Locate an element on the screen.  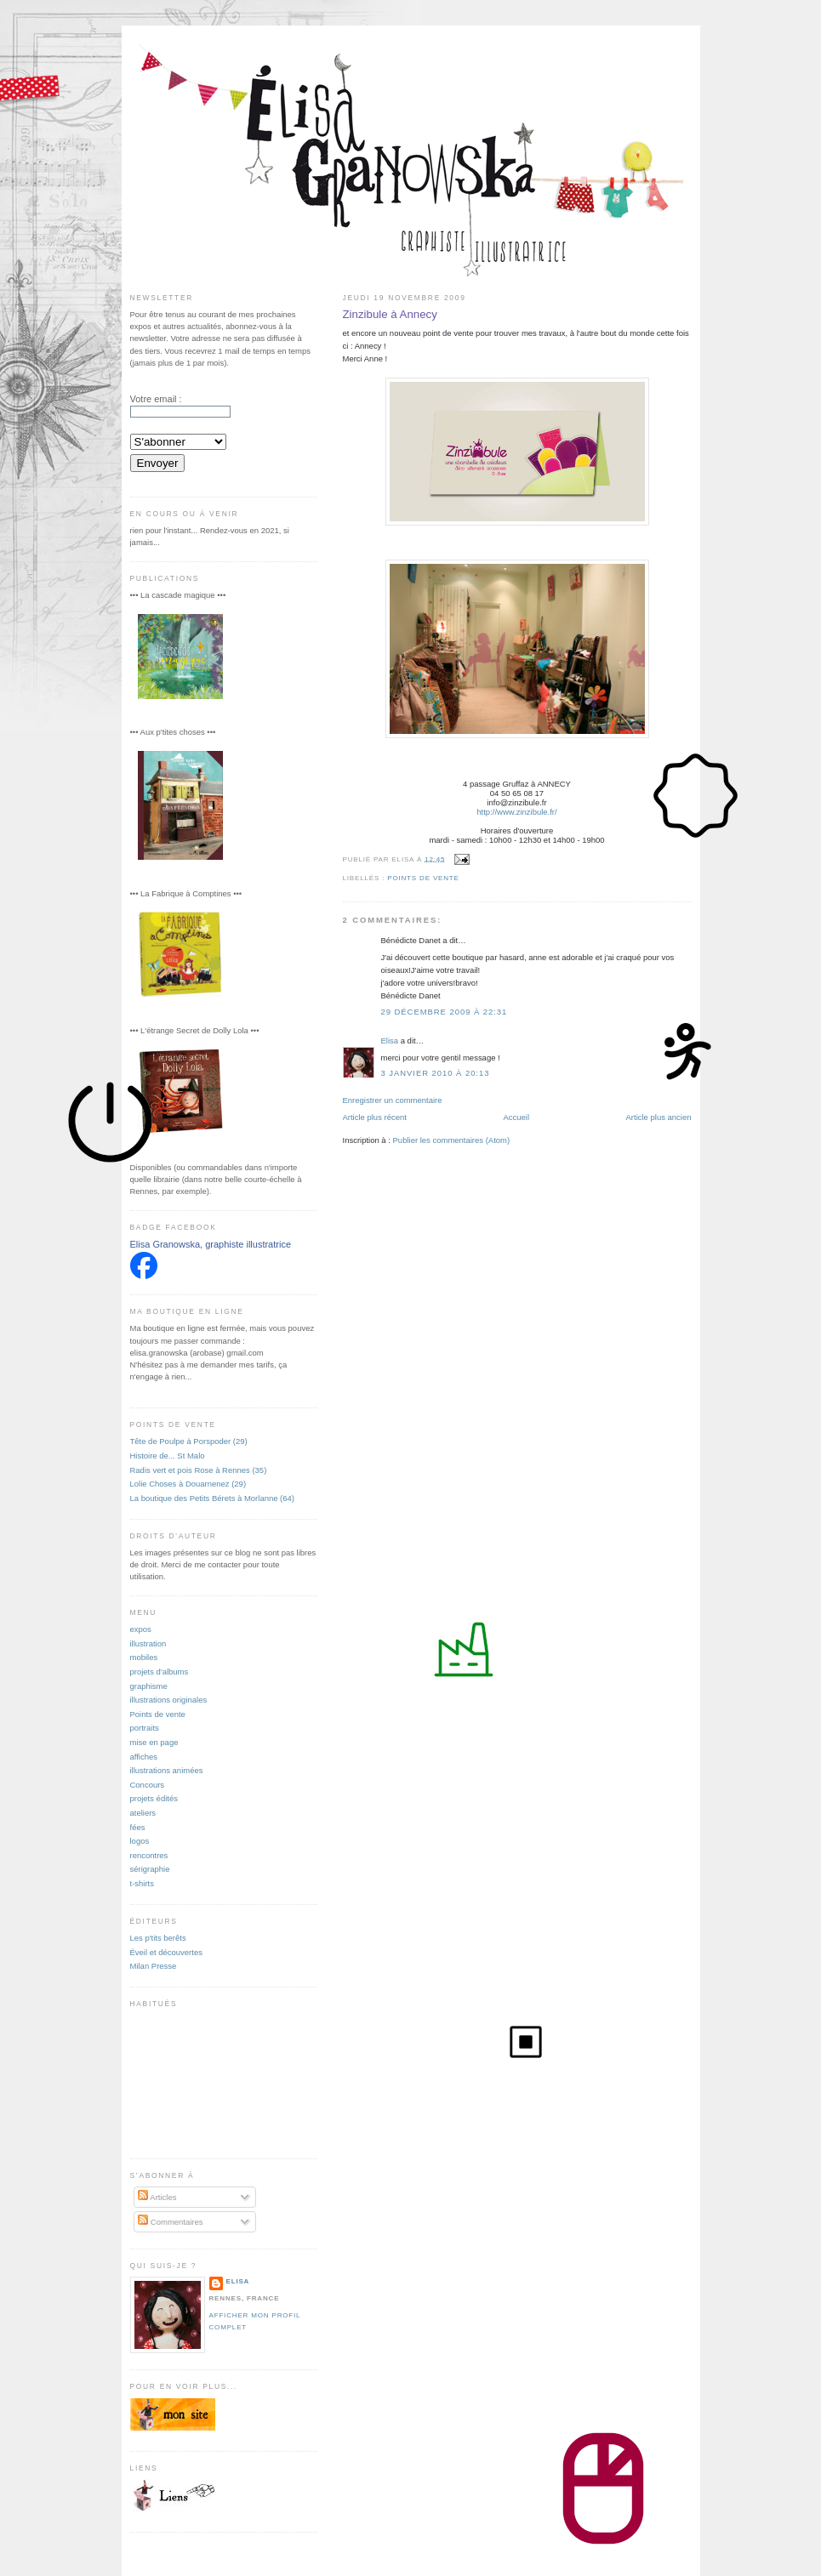
turn device on or off is located at coordinates (110, 1120).